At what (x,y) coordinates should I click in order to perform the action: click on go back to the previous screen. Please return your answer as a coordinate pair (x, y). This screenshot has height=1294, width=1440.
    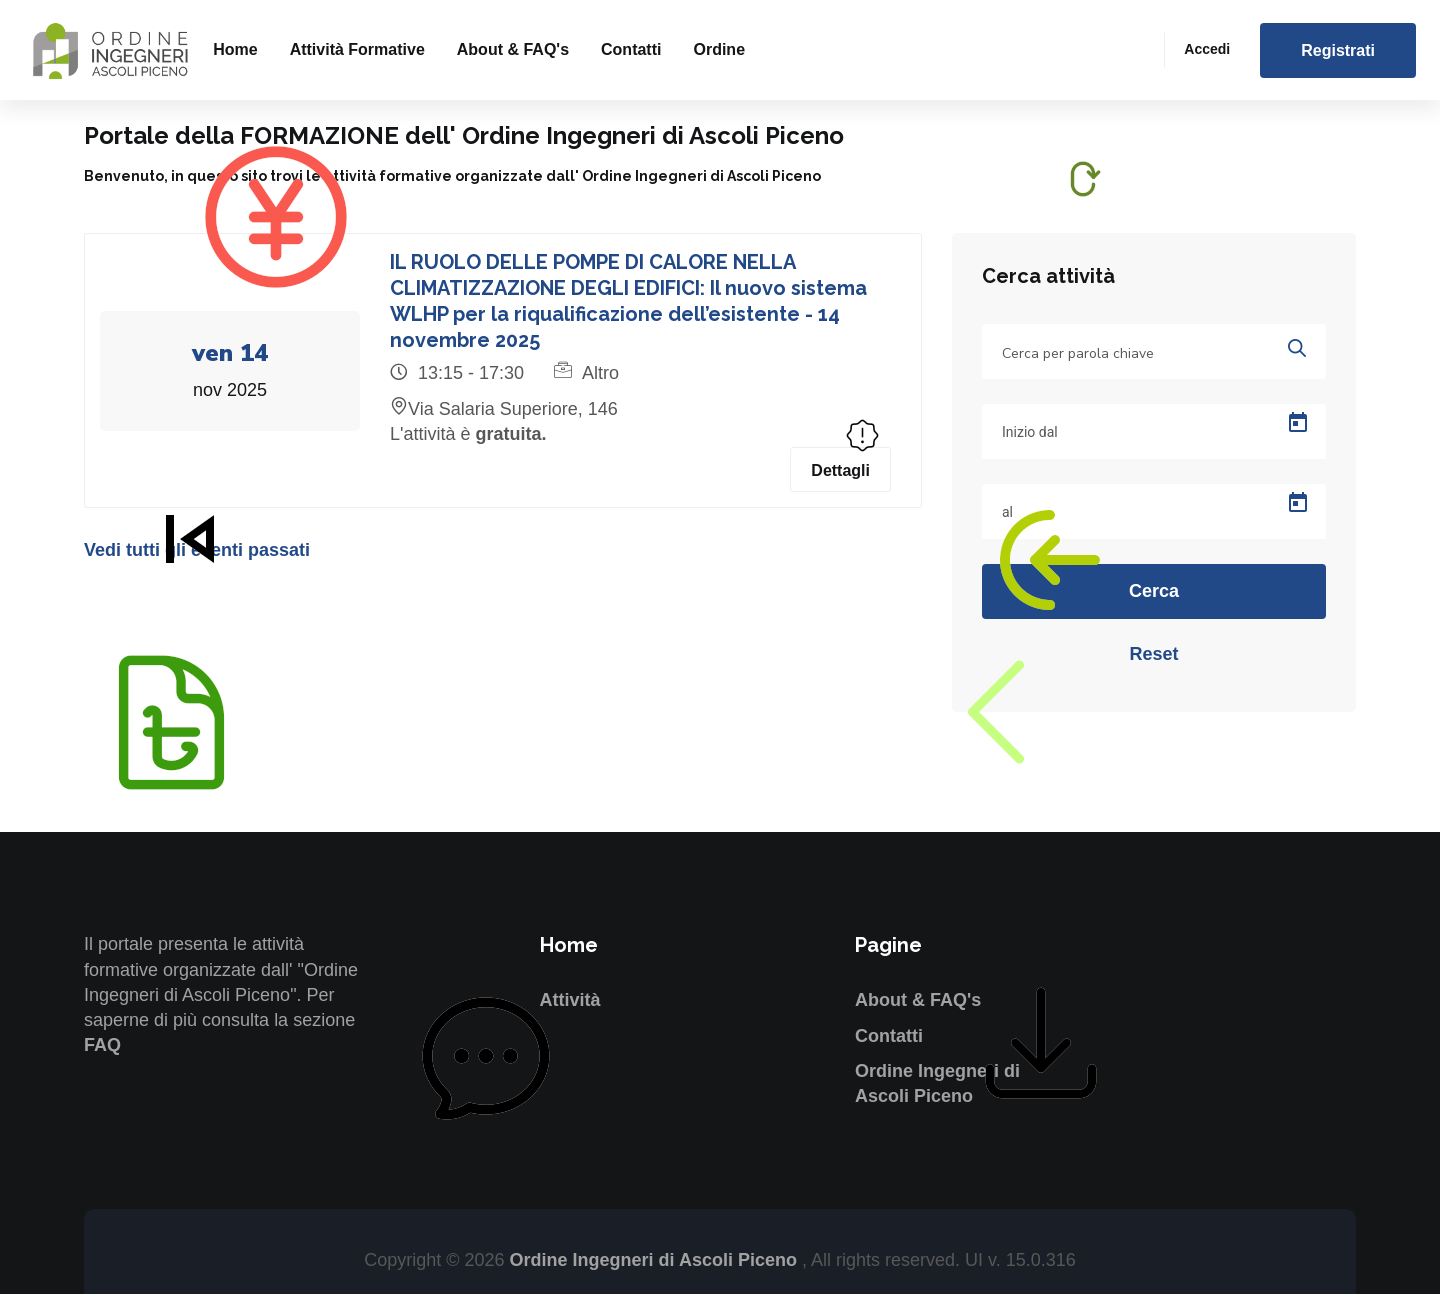
    Looking at the image, I should click on (996, 712).